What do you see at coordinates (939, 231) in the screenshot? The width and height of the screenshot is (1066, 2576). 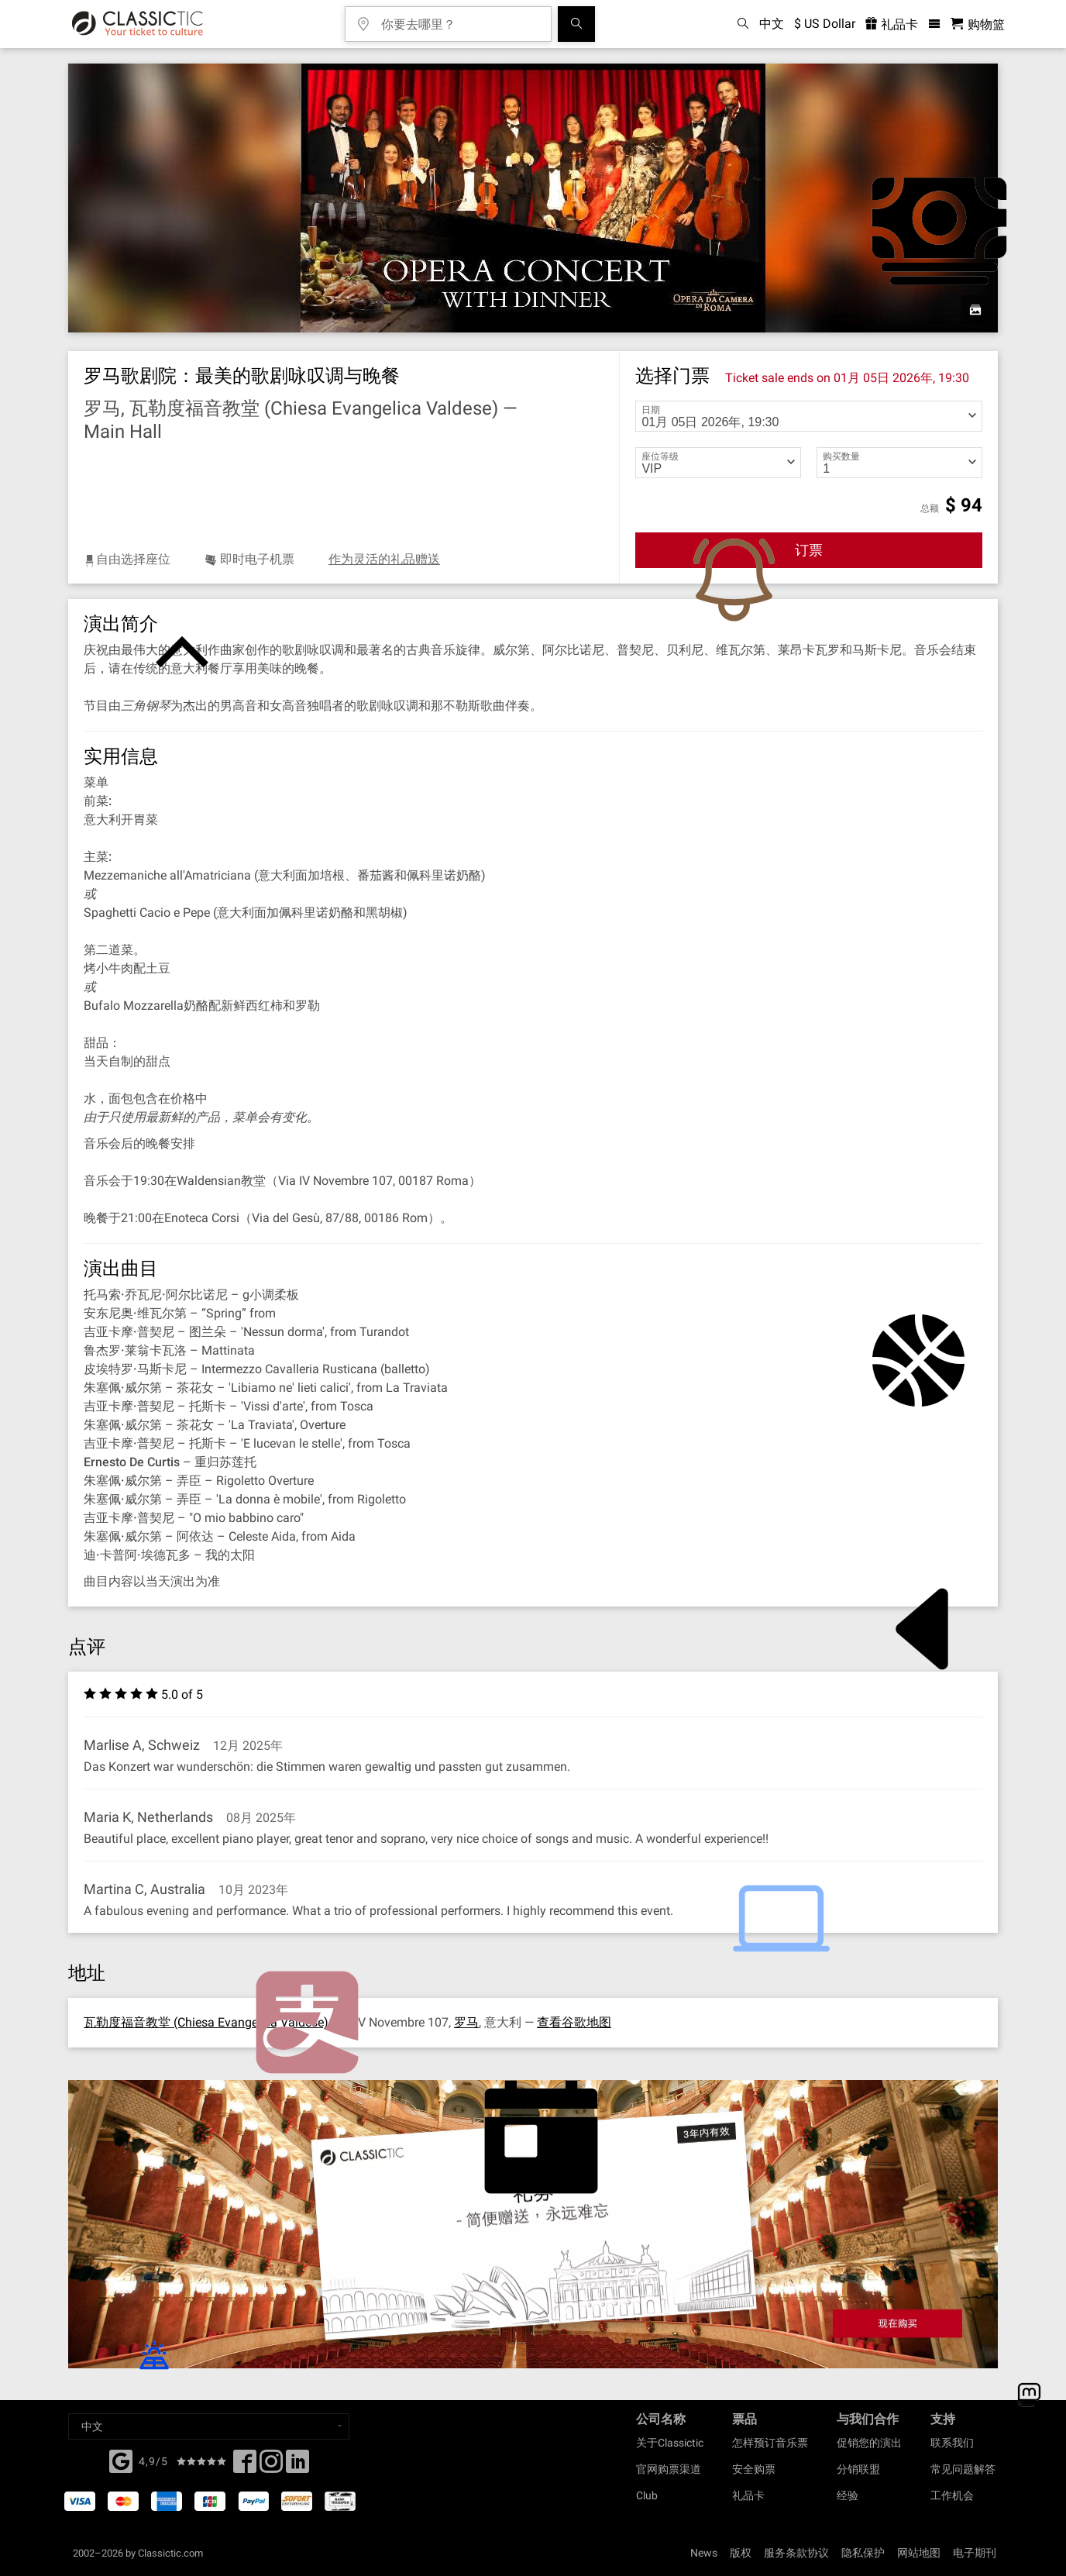 I see `view your cash balance` at bounding box center [939, 231].